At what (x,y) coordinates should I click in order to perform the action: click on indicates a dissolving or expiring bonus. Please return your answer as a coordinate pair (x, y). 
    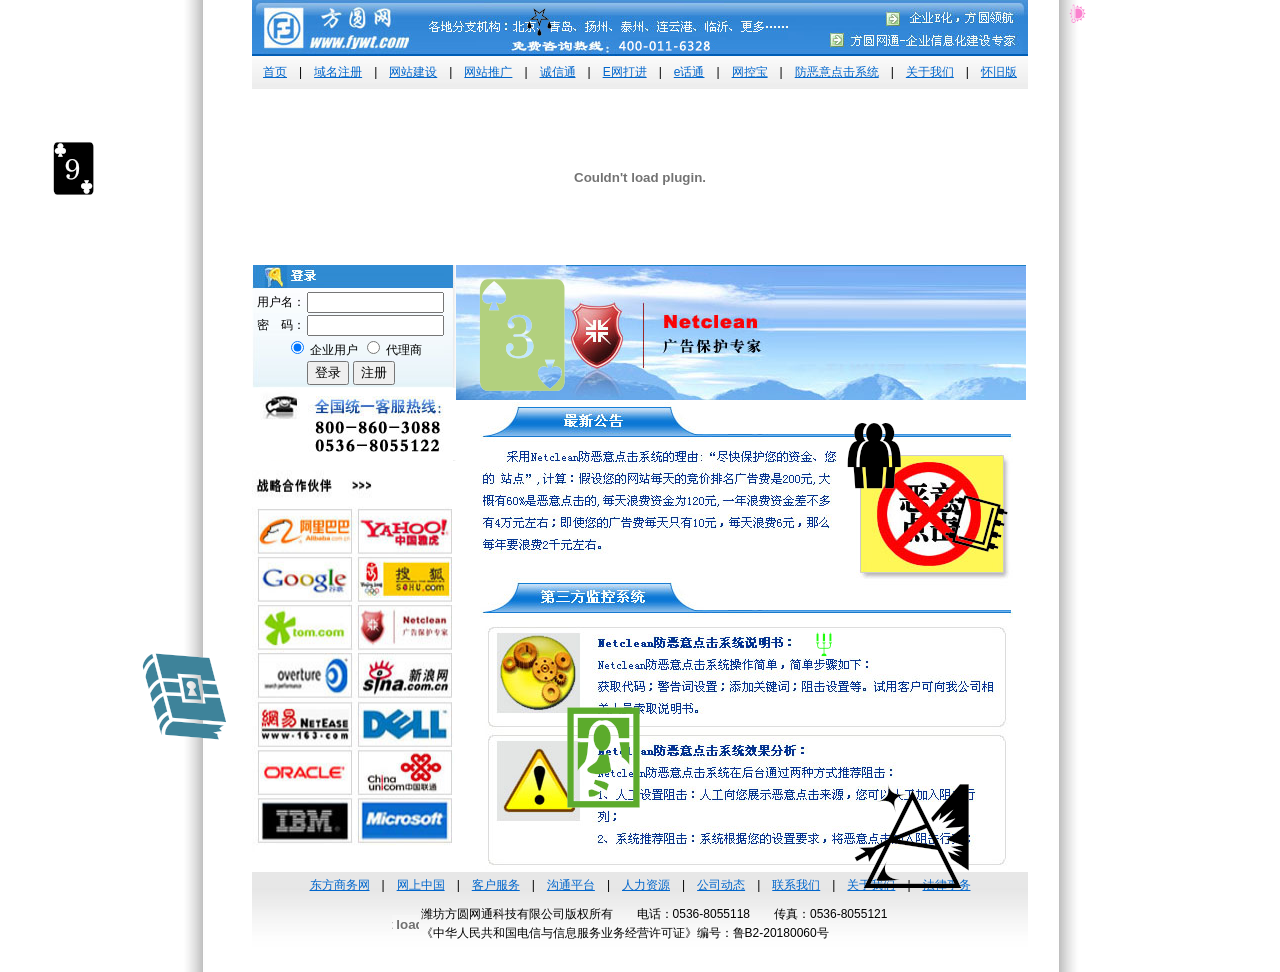
    Looking at the image, I should click on (539, 22).